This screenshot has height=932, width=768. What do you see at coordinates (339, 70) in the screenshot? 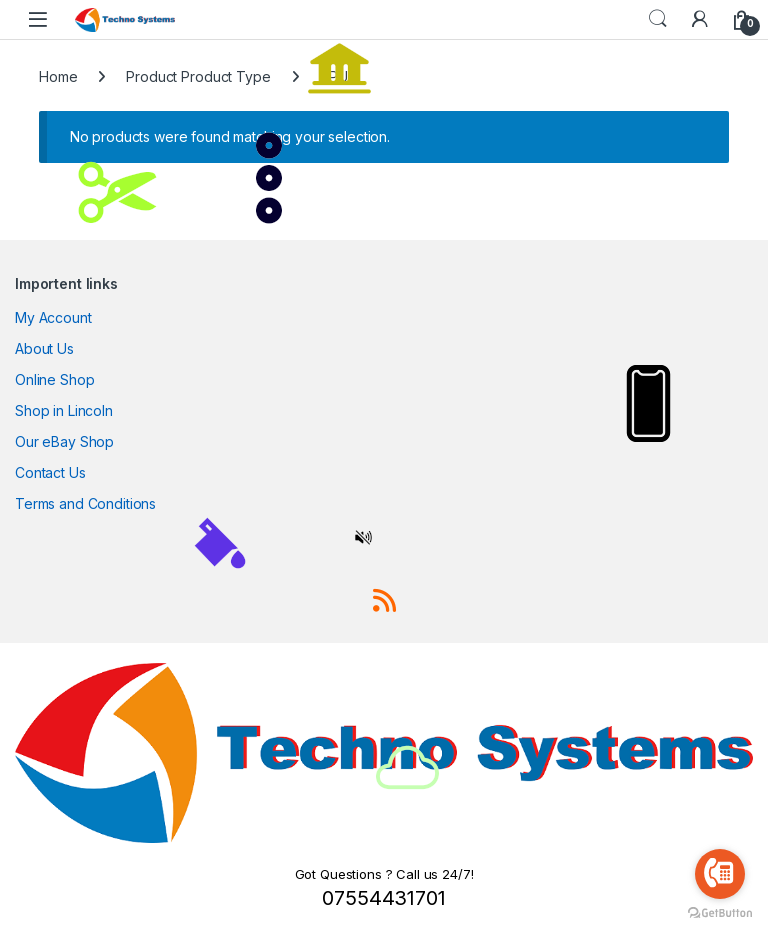
I see `access banking or financial services` at bounding box center [339, 70].